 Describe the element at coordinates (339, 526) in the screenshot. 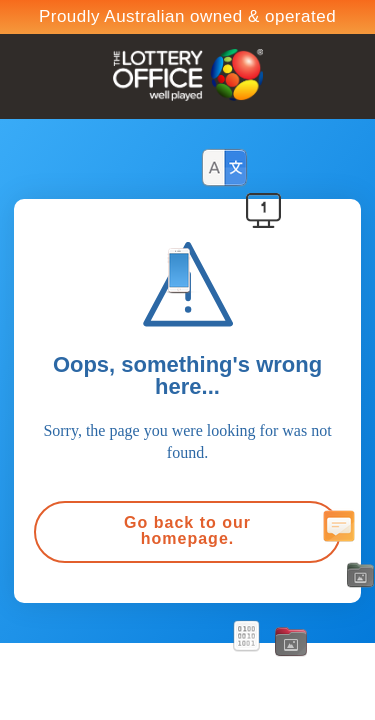

I see `open empathy messaging app` at that location.